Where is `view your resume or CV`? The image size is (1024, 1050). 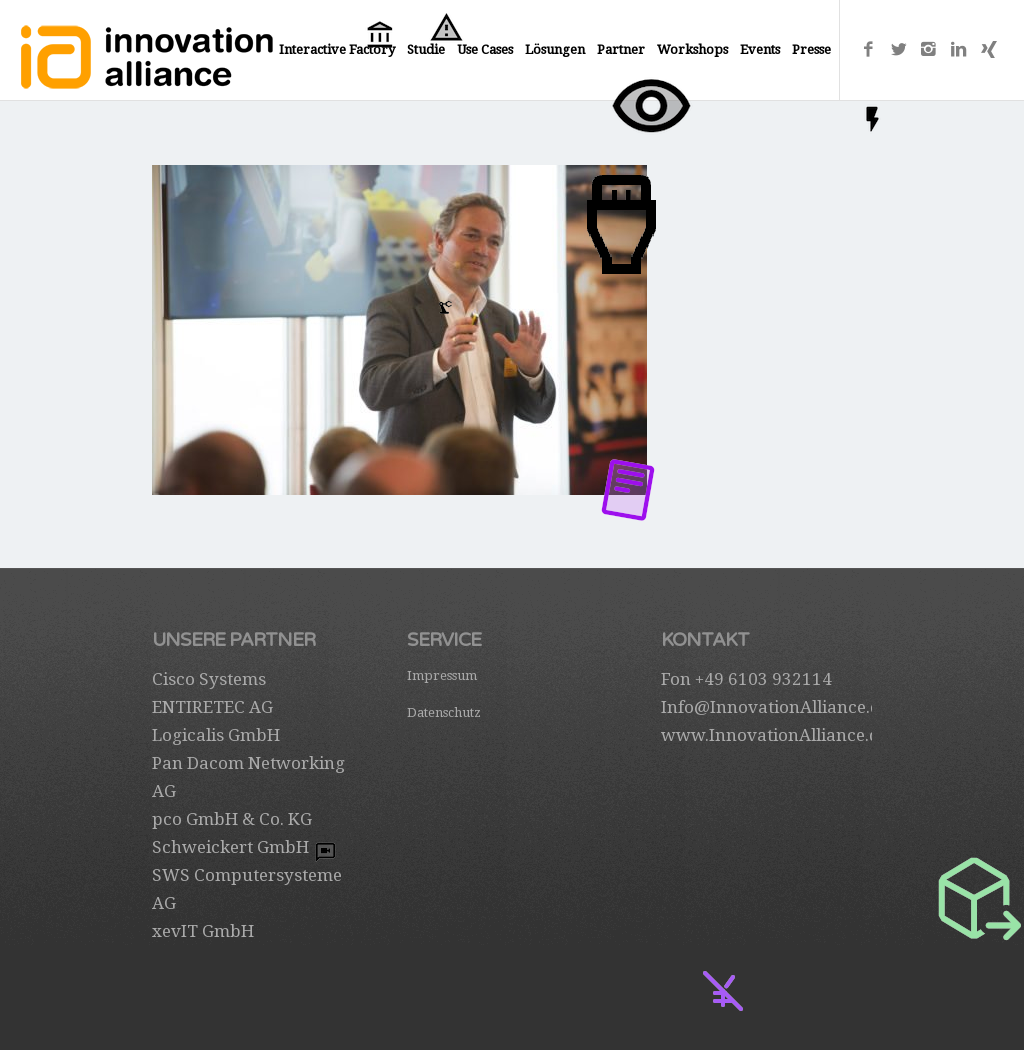 view your resume or CV is located at coordinates (628, 490).